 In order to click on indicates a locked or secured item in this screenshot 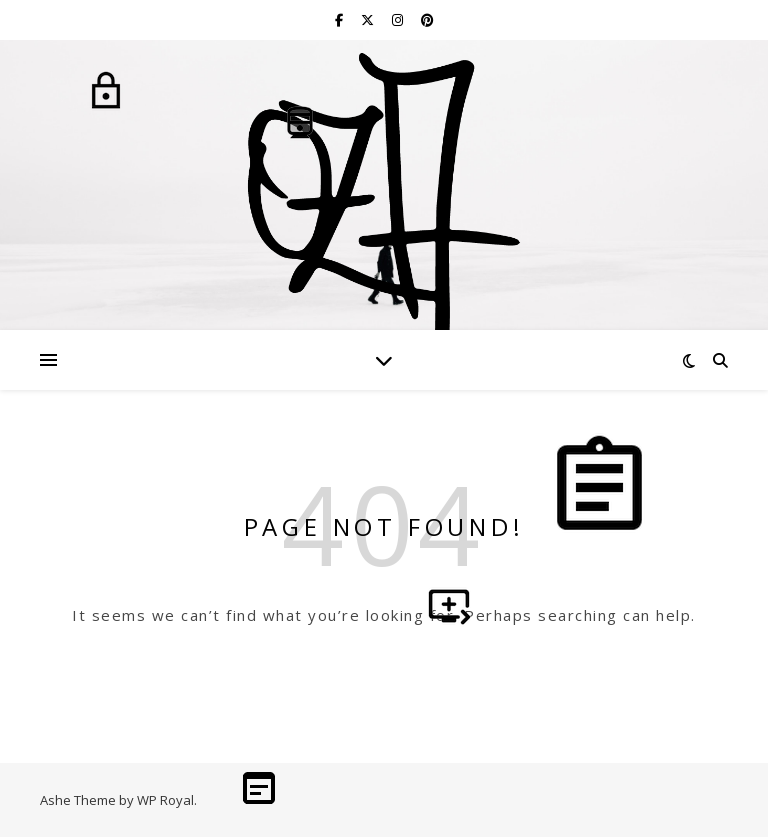, I will do `click(106, 91)`.